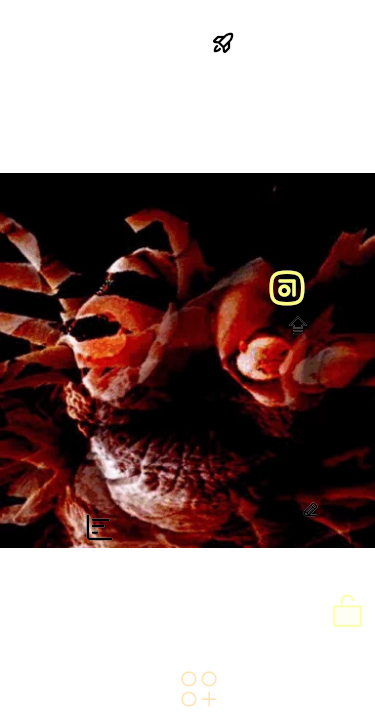  What do you see at coordinates (199, 689) in the screenshot?
I see `add a new item to a collection` at bounding box center [199, 689].